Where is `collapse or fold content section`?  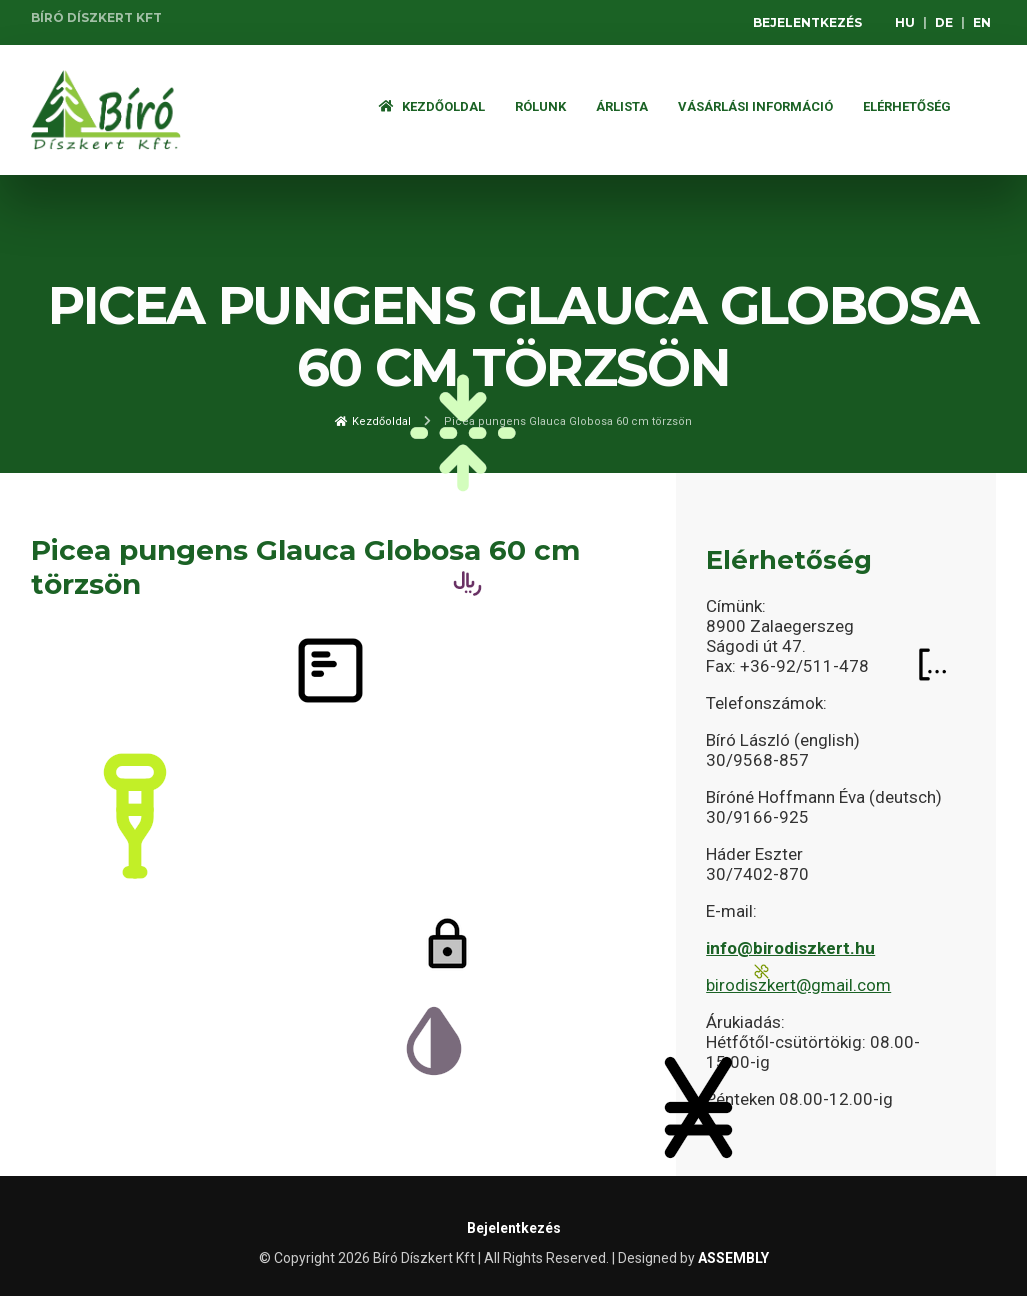 collapse or fold content section is located at coordinates (463, 433).